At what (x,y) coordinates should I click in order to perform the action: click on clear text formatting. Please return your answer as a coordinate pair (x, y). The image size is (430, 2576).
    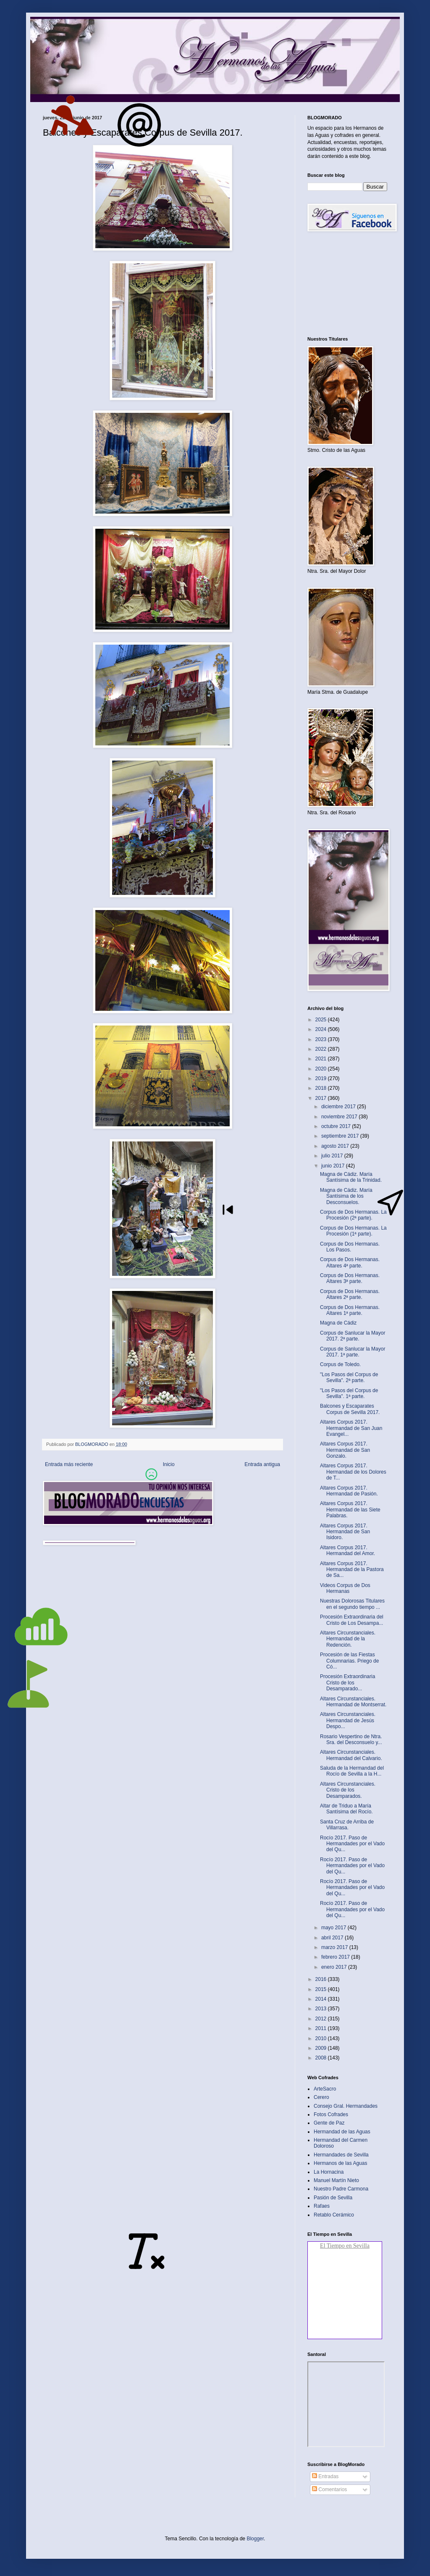
    Looking at the image, I should click on (142, 2251).